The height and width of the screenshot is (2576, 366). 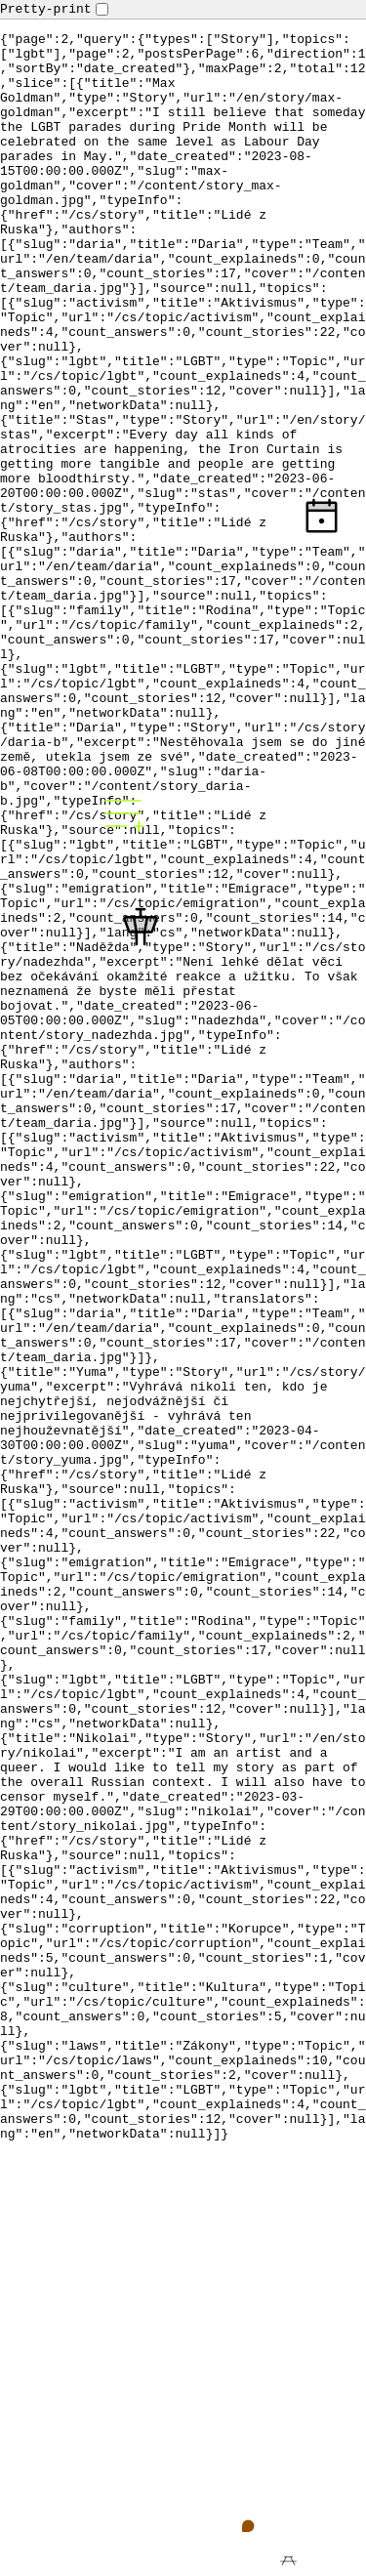 I want to click on add a new item to the list, so click(x=123, y=813).